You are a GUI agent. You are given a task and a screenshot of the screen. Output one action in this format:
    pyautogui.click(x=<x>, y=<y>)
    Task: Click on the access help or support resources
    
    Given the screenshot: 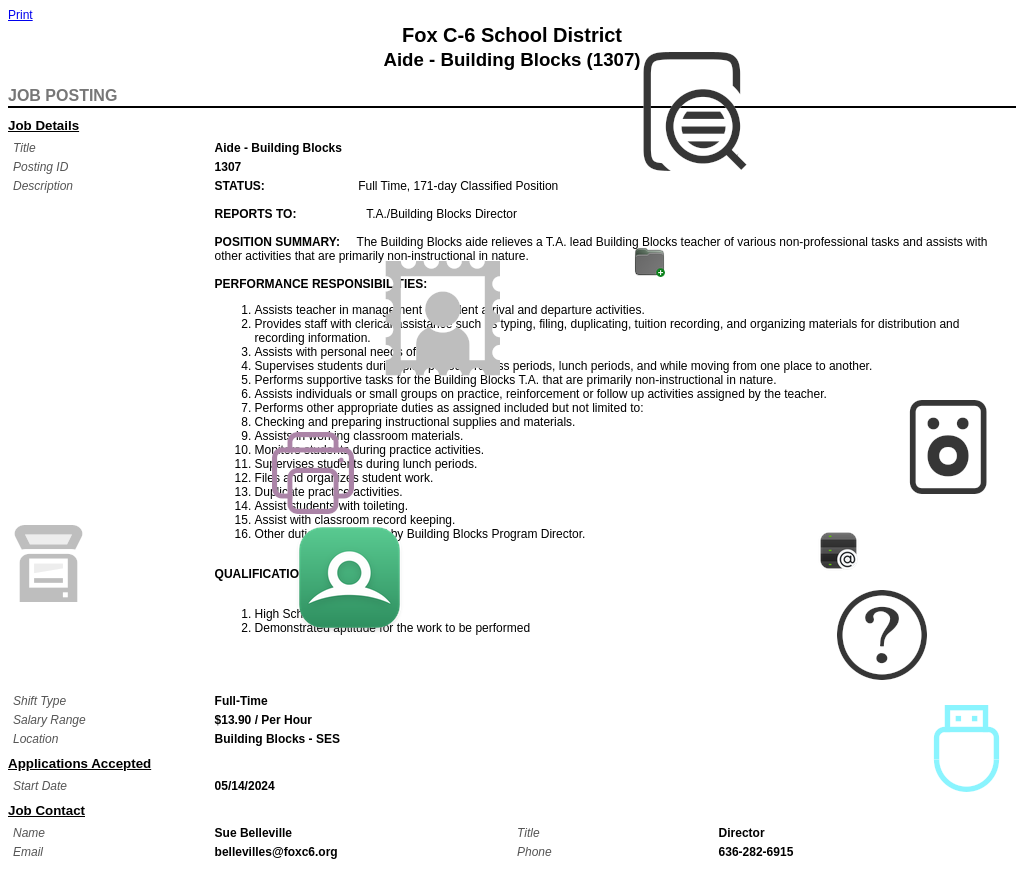 What is the action you would take?
    pyautogui.click(x=882, y=635)
    